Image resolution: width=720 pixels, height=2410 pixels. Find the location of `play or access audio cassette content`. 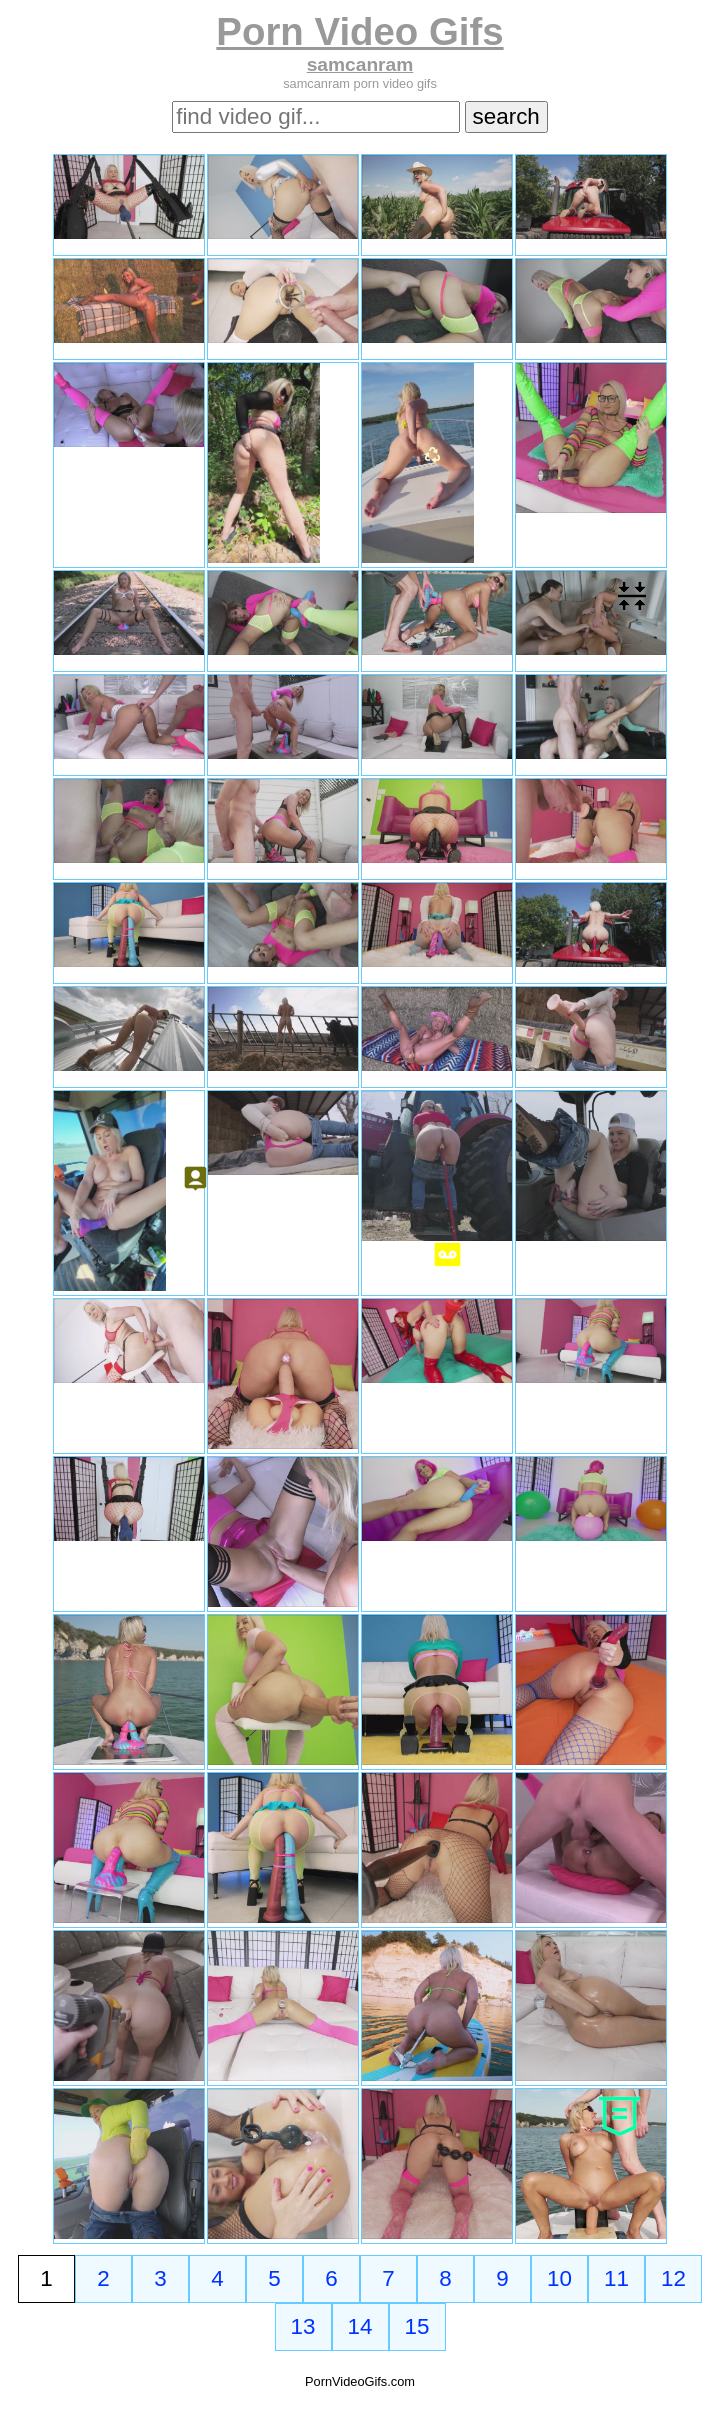

play or access audio cassette content is located at coordinates (447, 1254).